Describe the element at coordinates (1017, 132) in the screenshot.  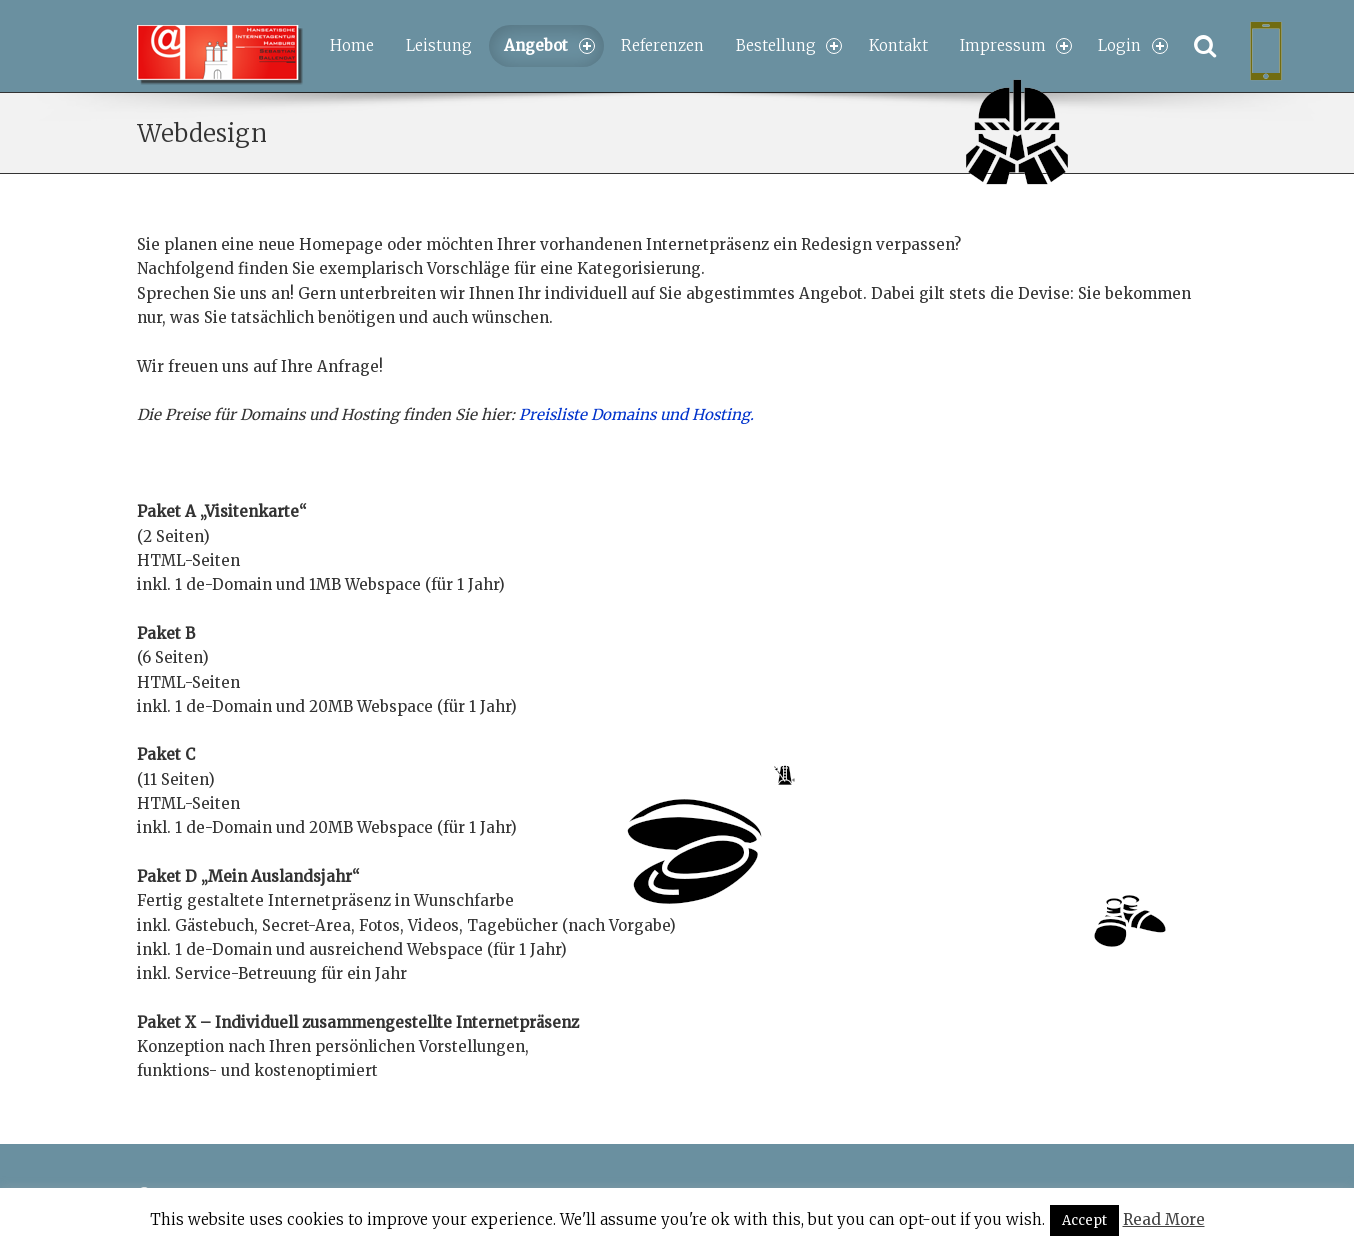
I see `select dwarf character class` at that location.